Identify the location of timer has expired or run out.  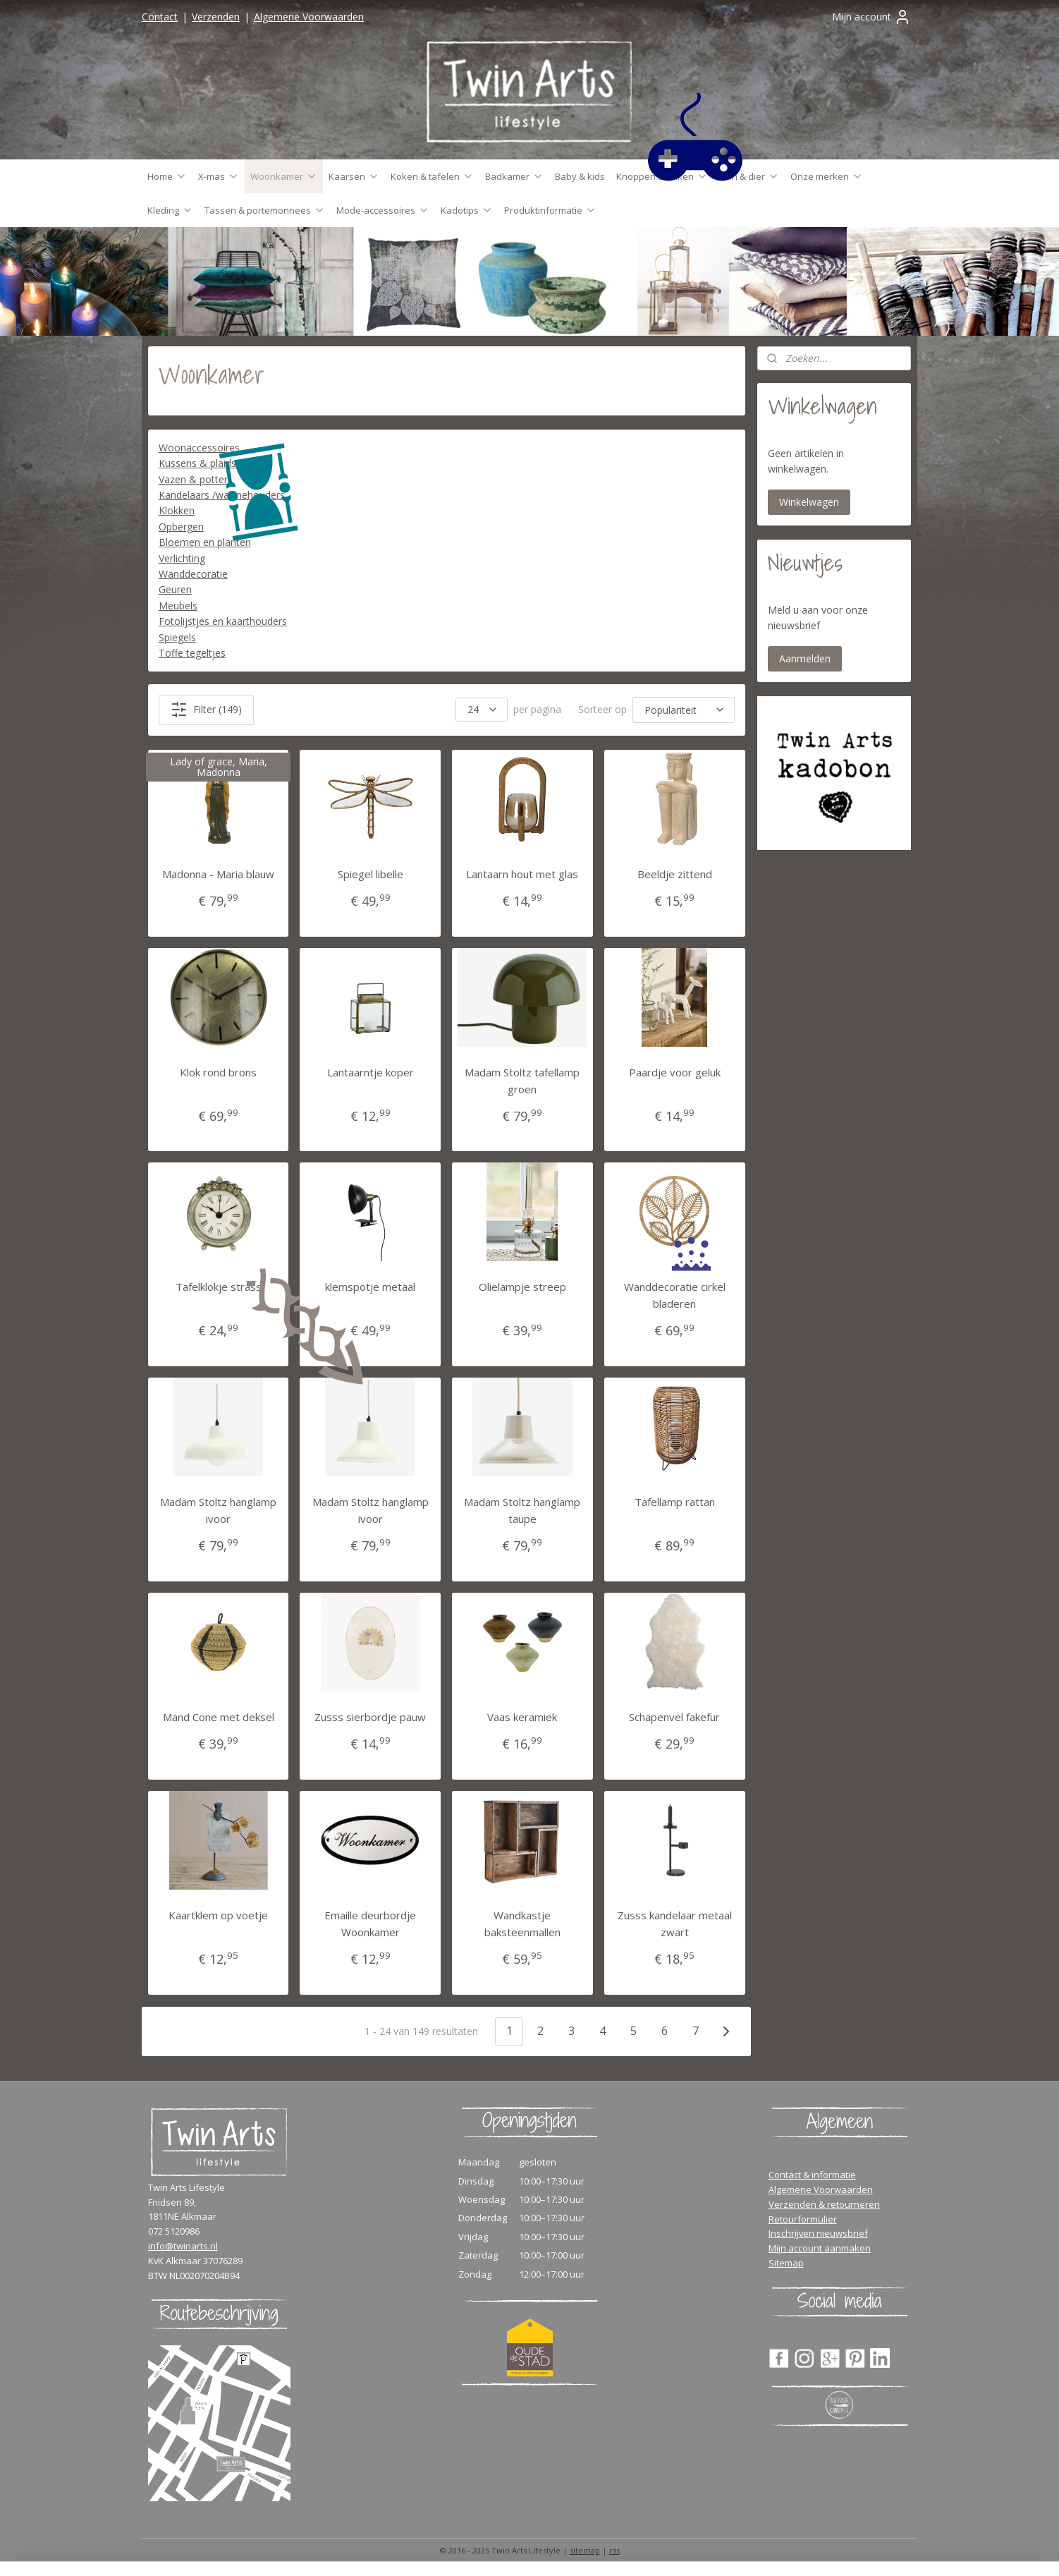
(256, 492).